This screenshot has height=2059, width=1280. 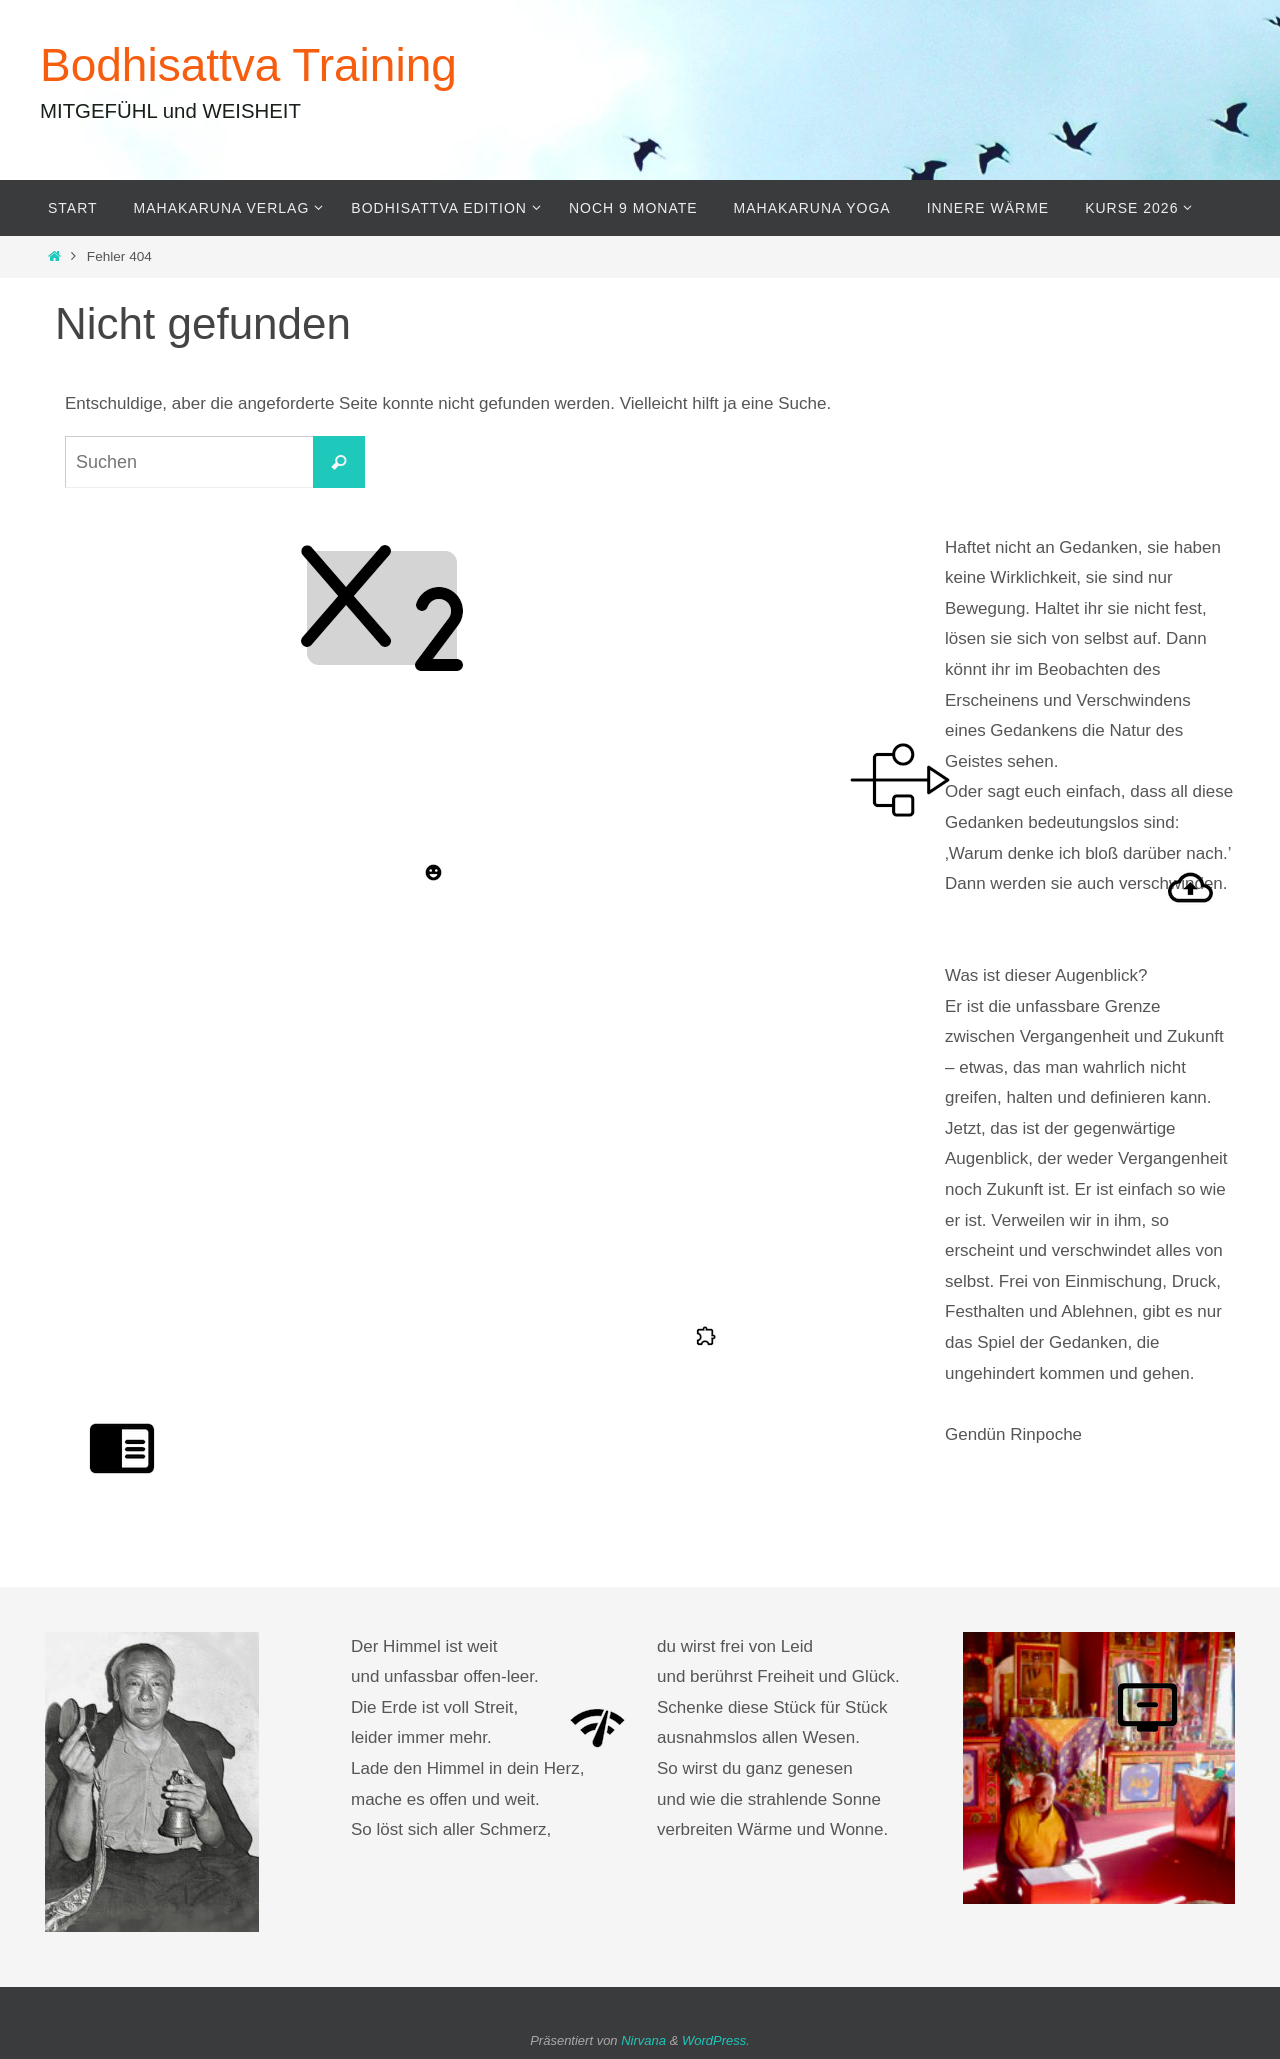 I want to click on check network connection speed, so click(x=597, y=1727).